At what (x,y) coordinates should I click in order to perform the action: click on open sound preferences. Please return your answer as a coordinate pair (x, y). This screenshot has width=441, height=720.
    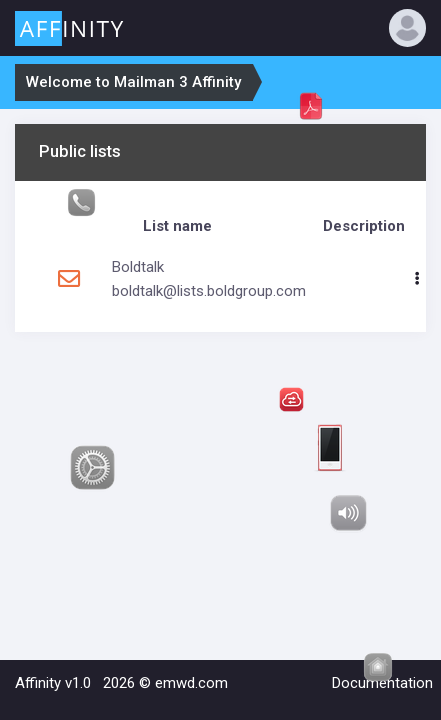
    Looking at the image, I should click on (348, 513).